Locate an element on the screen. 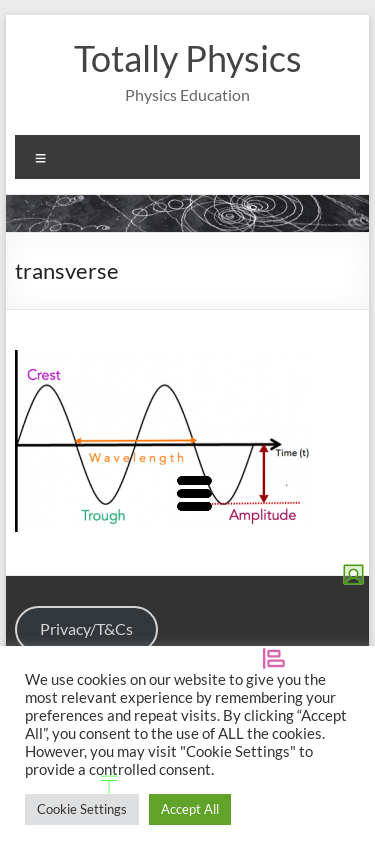  align text to the left is located at coordinates (273, 658).